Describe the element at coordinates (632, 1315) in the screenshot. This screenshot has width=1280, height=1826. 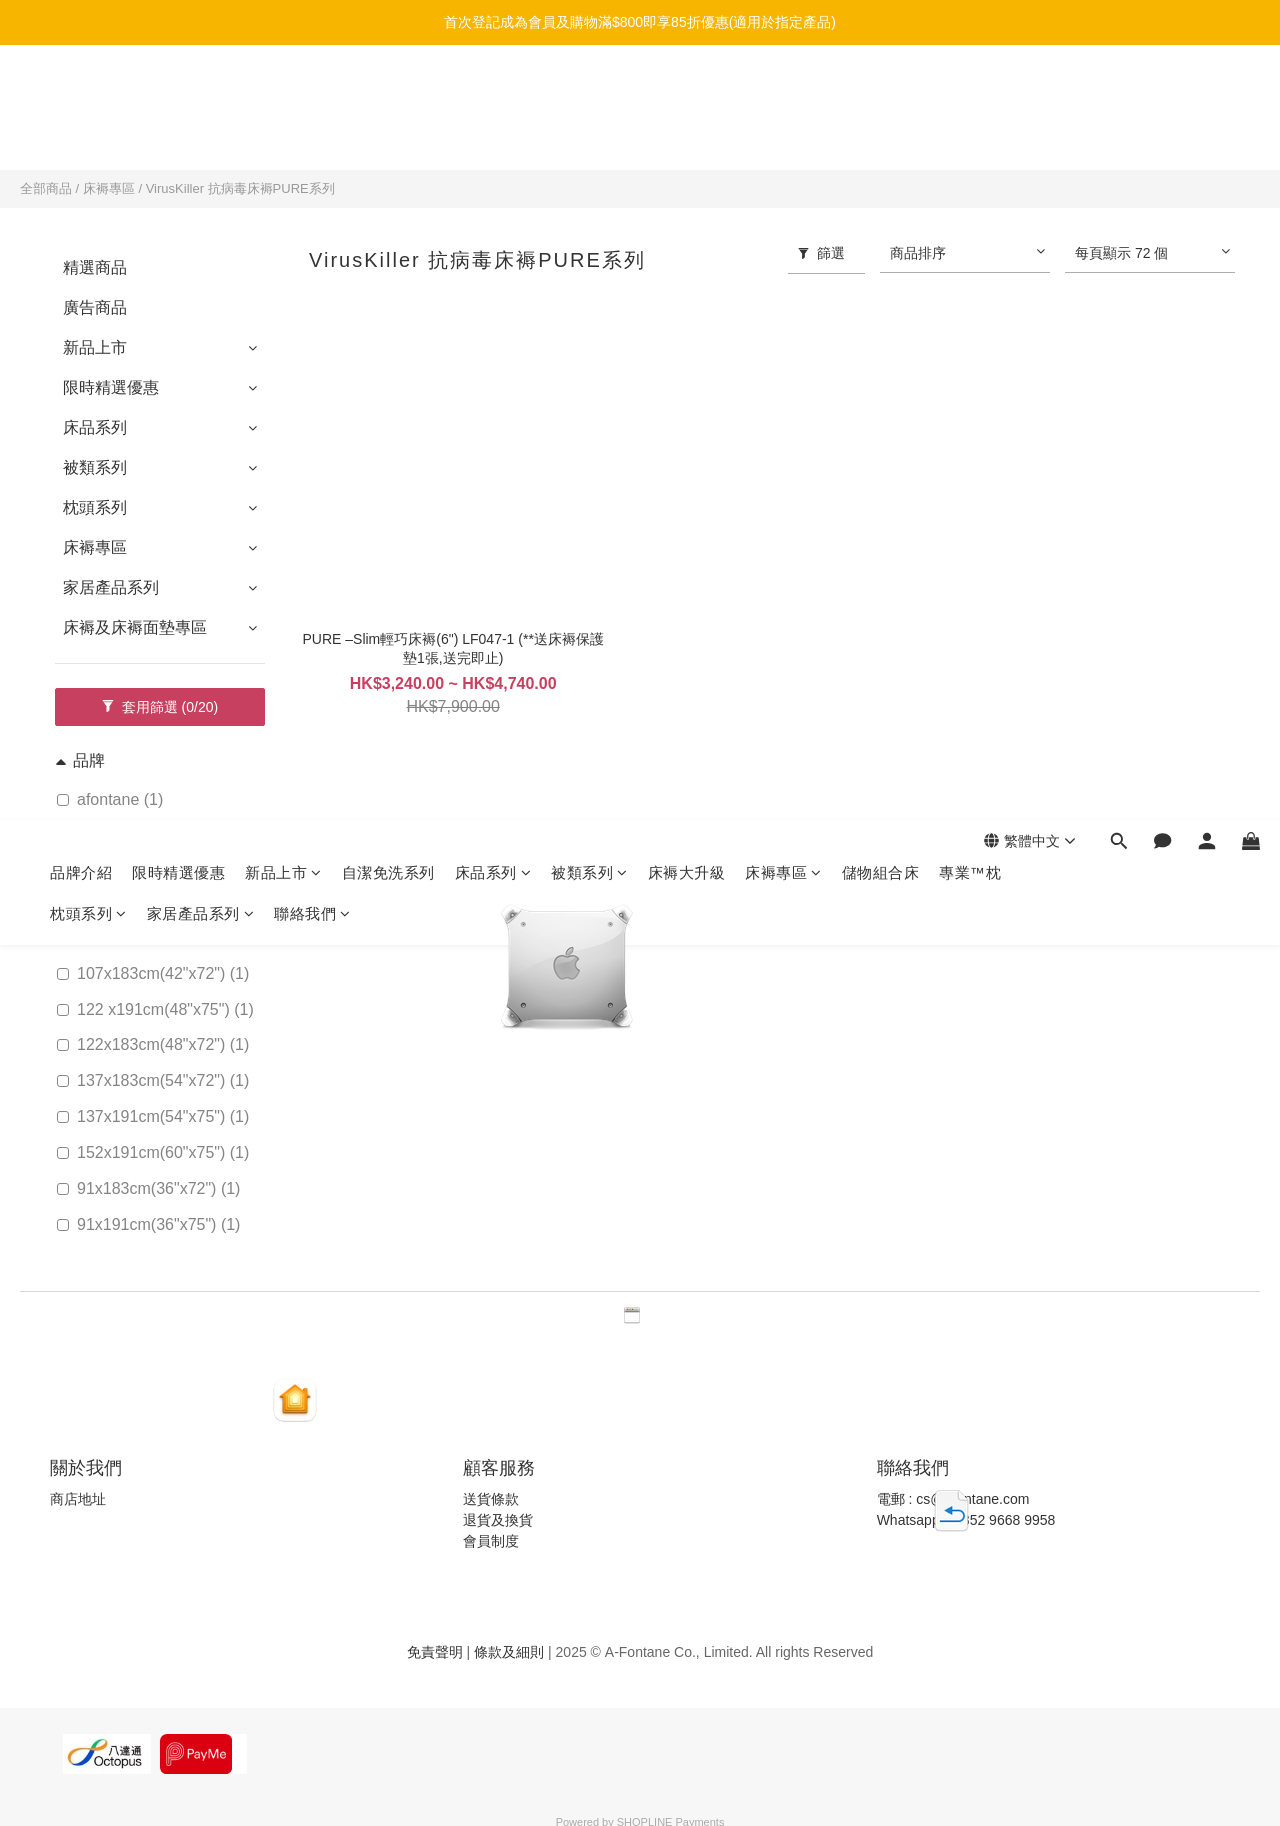
I see `open a new window` at that location.